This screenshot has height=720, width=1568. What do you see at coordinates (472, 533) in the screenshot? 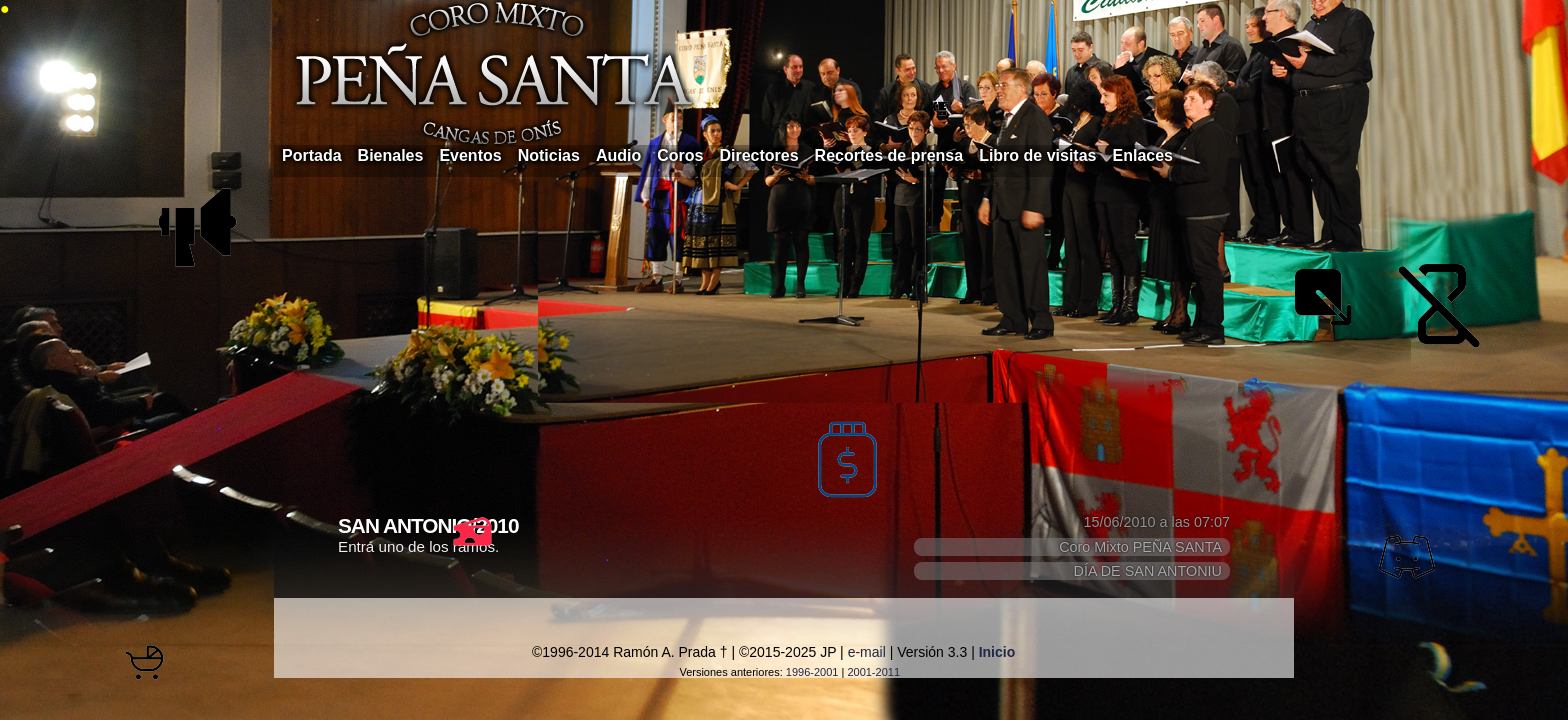
I see `indicates dairy or cheese-related content` at bounding box center [472, 533].